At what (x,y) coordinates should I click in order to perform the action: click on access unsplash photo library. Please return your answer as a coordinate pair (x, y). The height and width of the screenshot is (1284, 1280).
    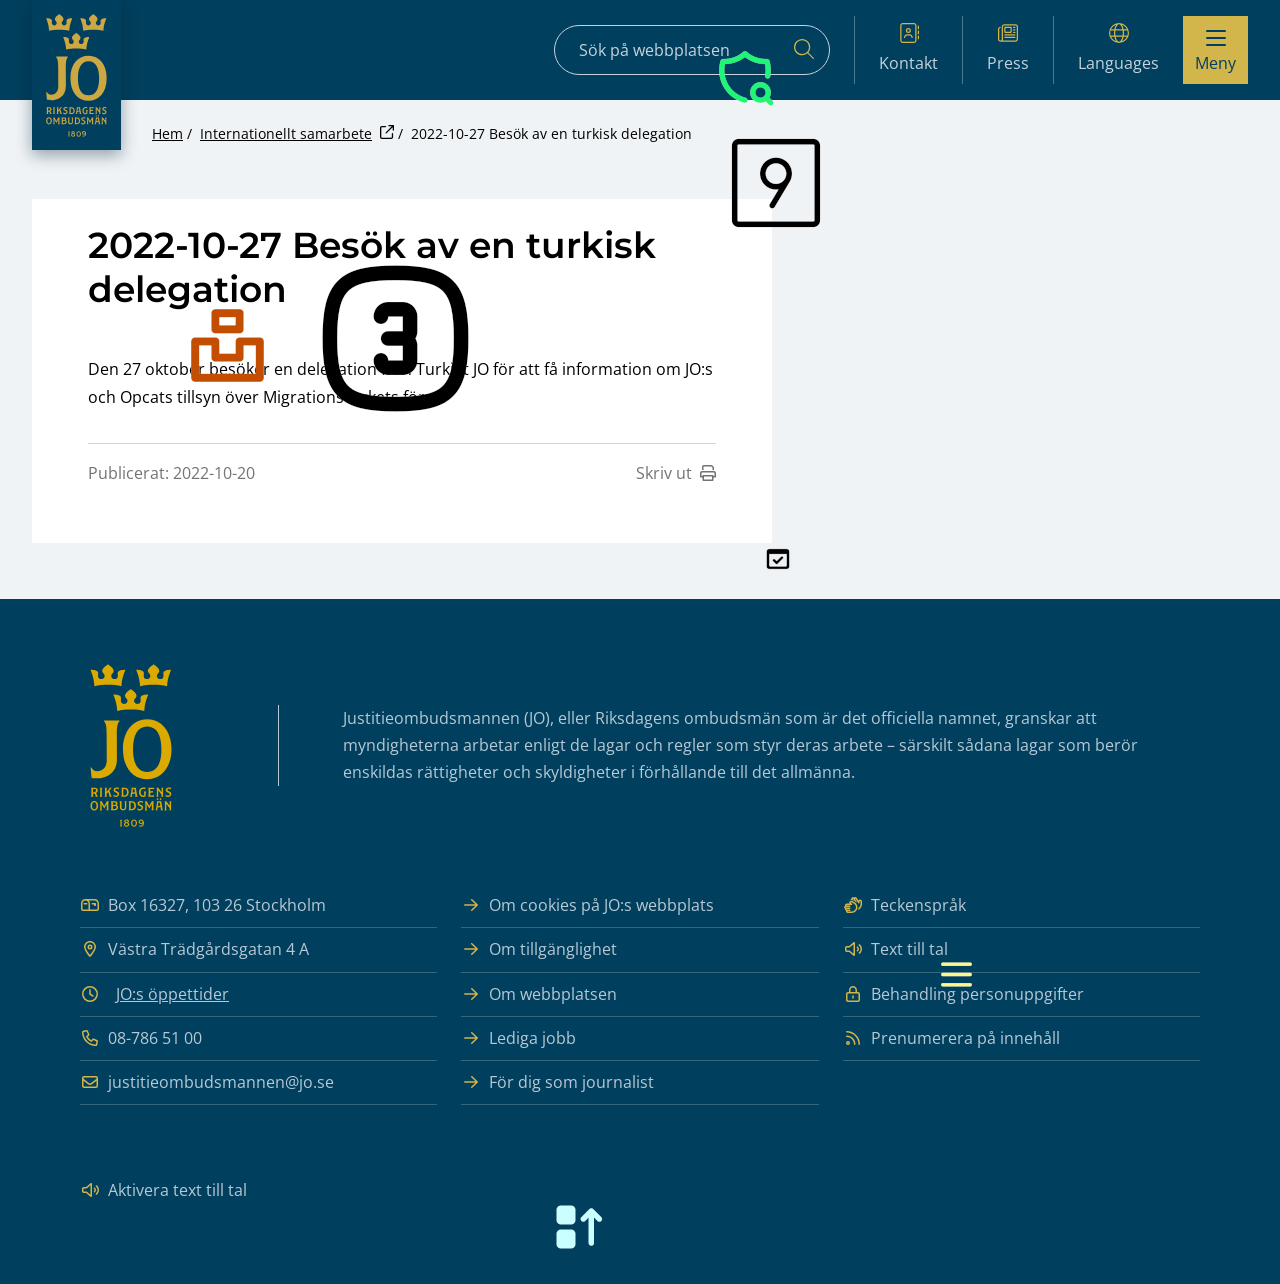
    Looking at the image, I should click on (227, 345).